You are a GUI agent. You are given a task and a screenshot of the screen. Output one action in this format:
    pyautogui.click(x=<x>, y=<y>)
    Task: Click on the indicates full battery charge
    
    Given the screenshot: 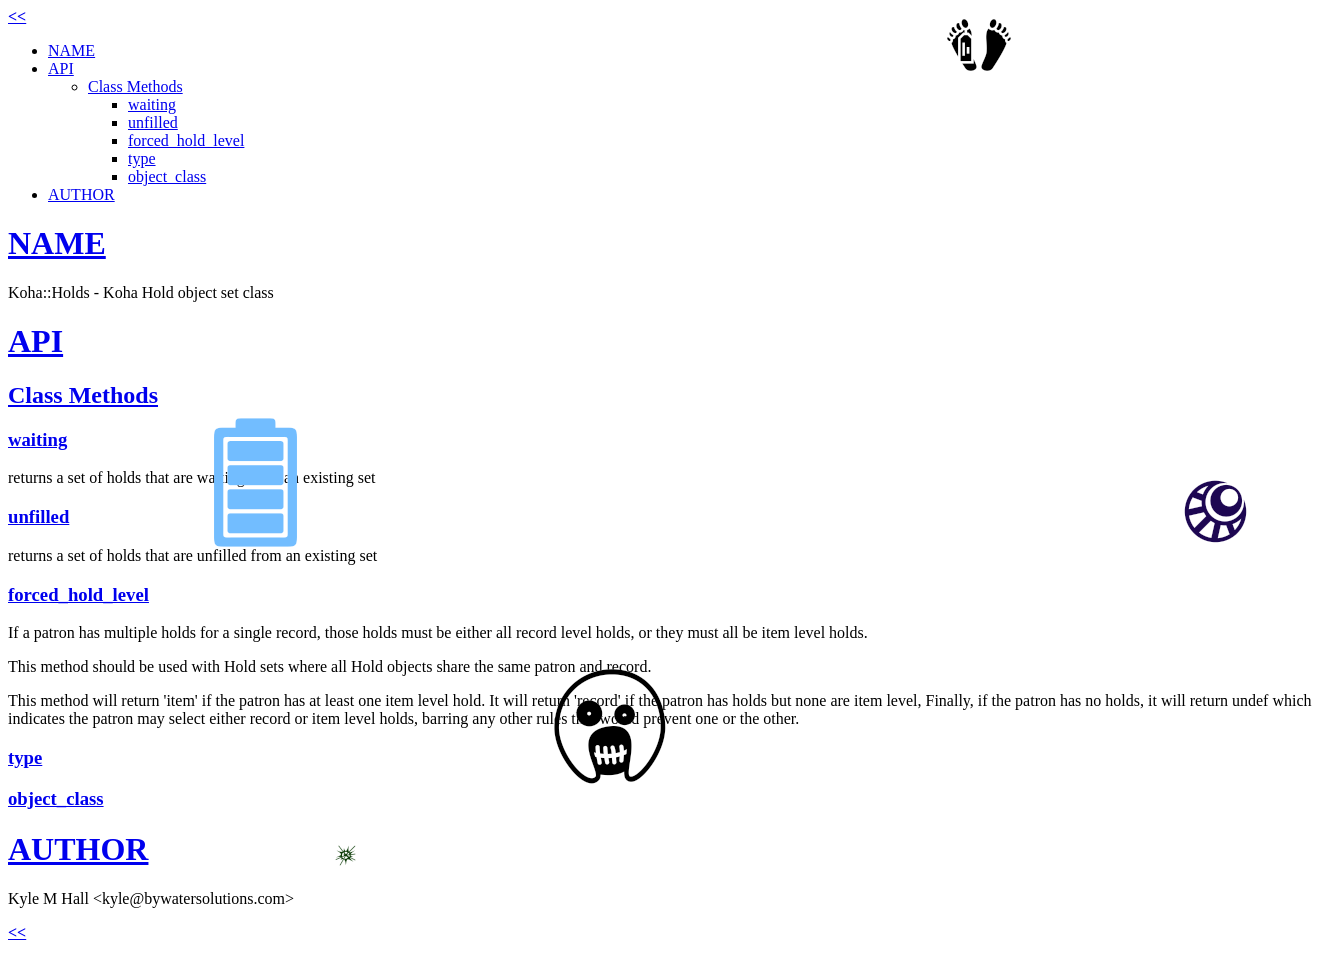 What is the action you would take?
    pyautogui.click(x=255, y=482)
    